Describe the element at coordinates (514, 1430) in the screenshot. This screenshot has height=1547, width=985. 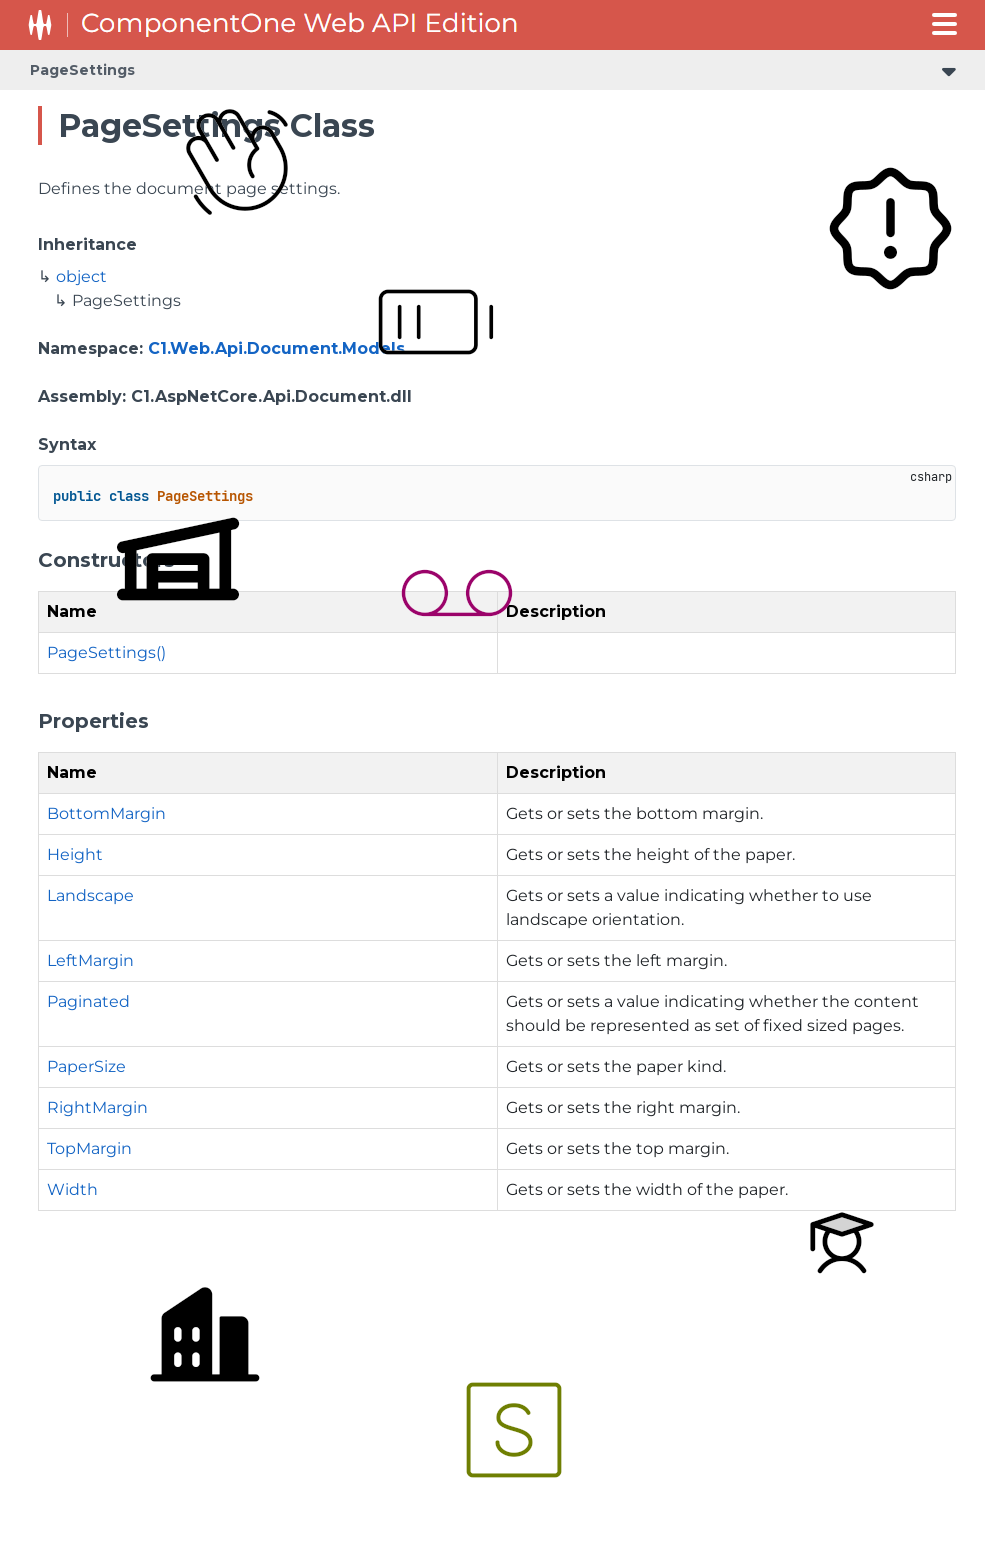
I see `link to Stripe payment services` at that location.